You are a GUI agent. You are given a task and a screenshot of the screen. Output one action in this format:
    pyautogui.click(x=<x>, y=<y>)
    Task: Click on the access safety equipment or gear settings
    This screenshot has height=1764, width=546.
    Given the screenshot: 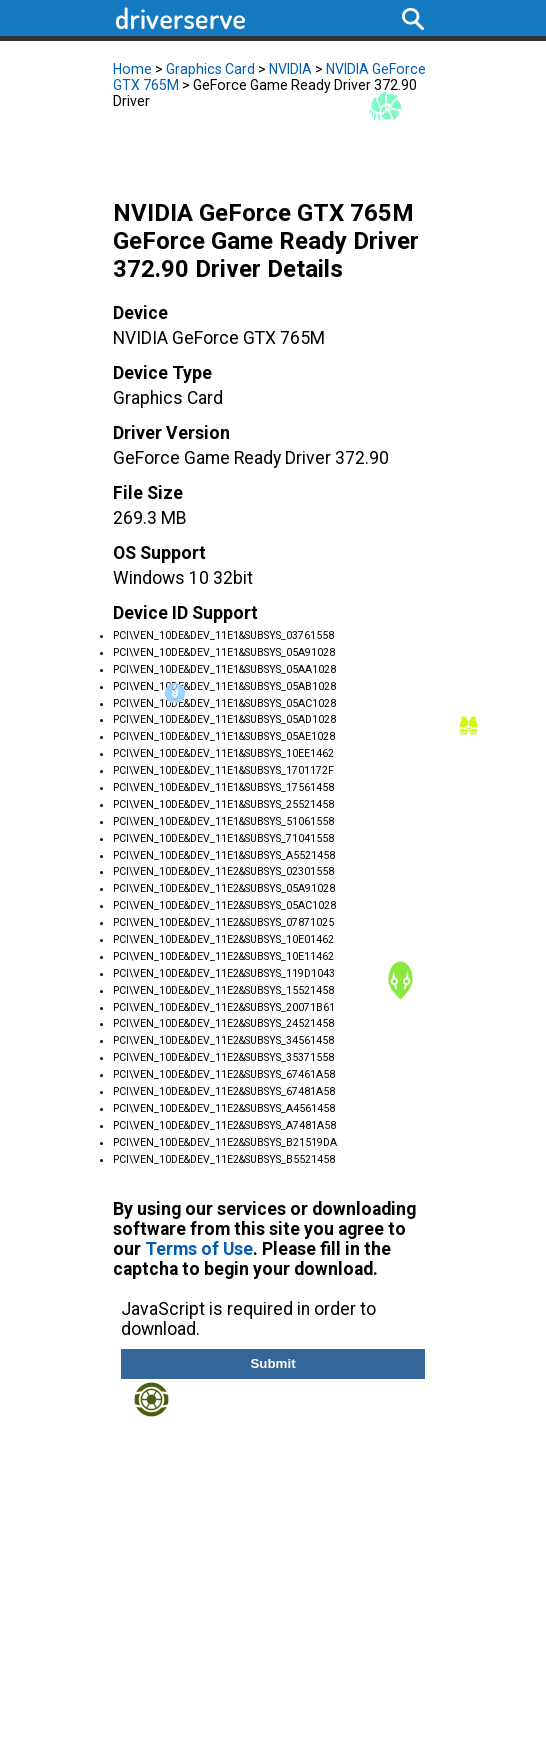 What is the action you would take?
    pyautogui.click(x=468, y=725)
    